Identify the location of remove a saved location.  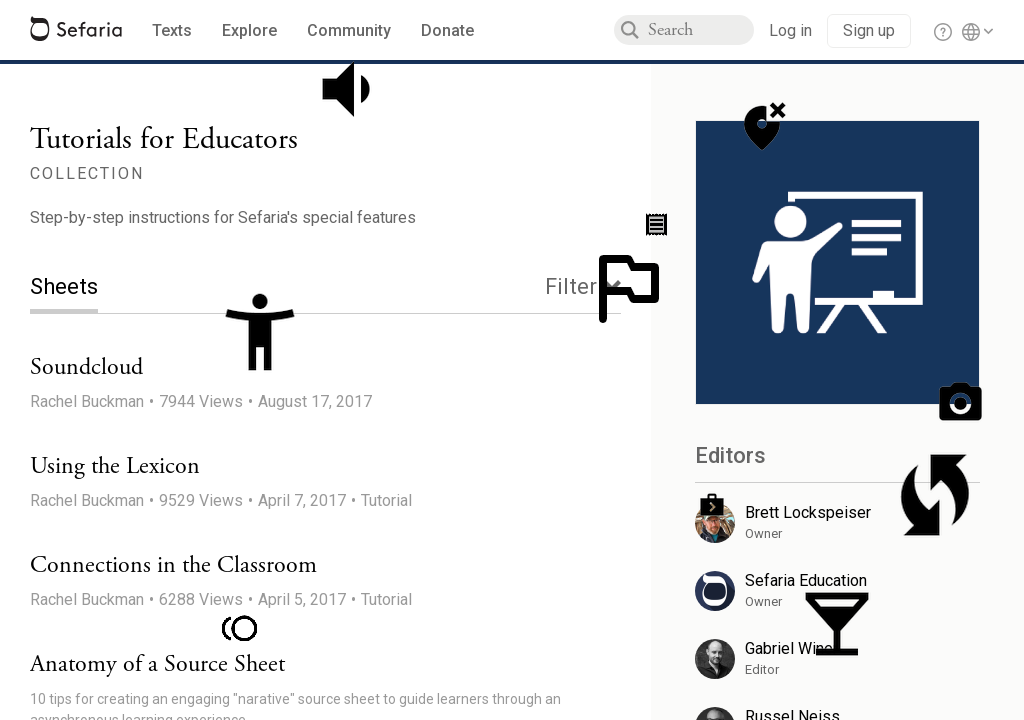
(762, 126).